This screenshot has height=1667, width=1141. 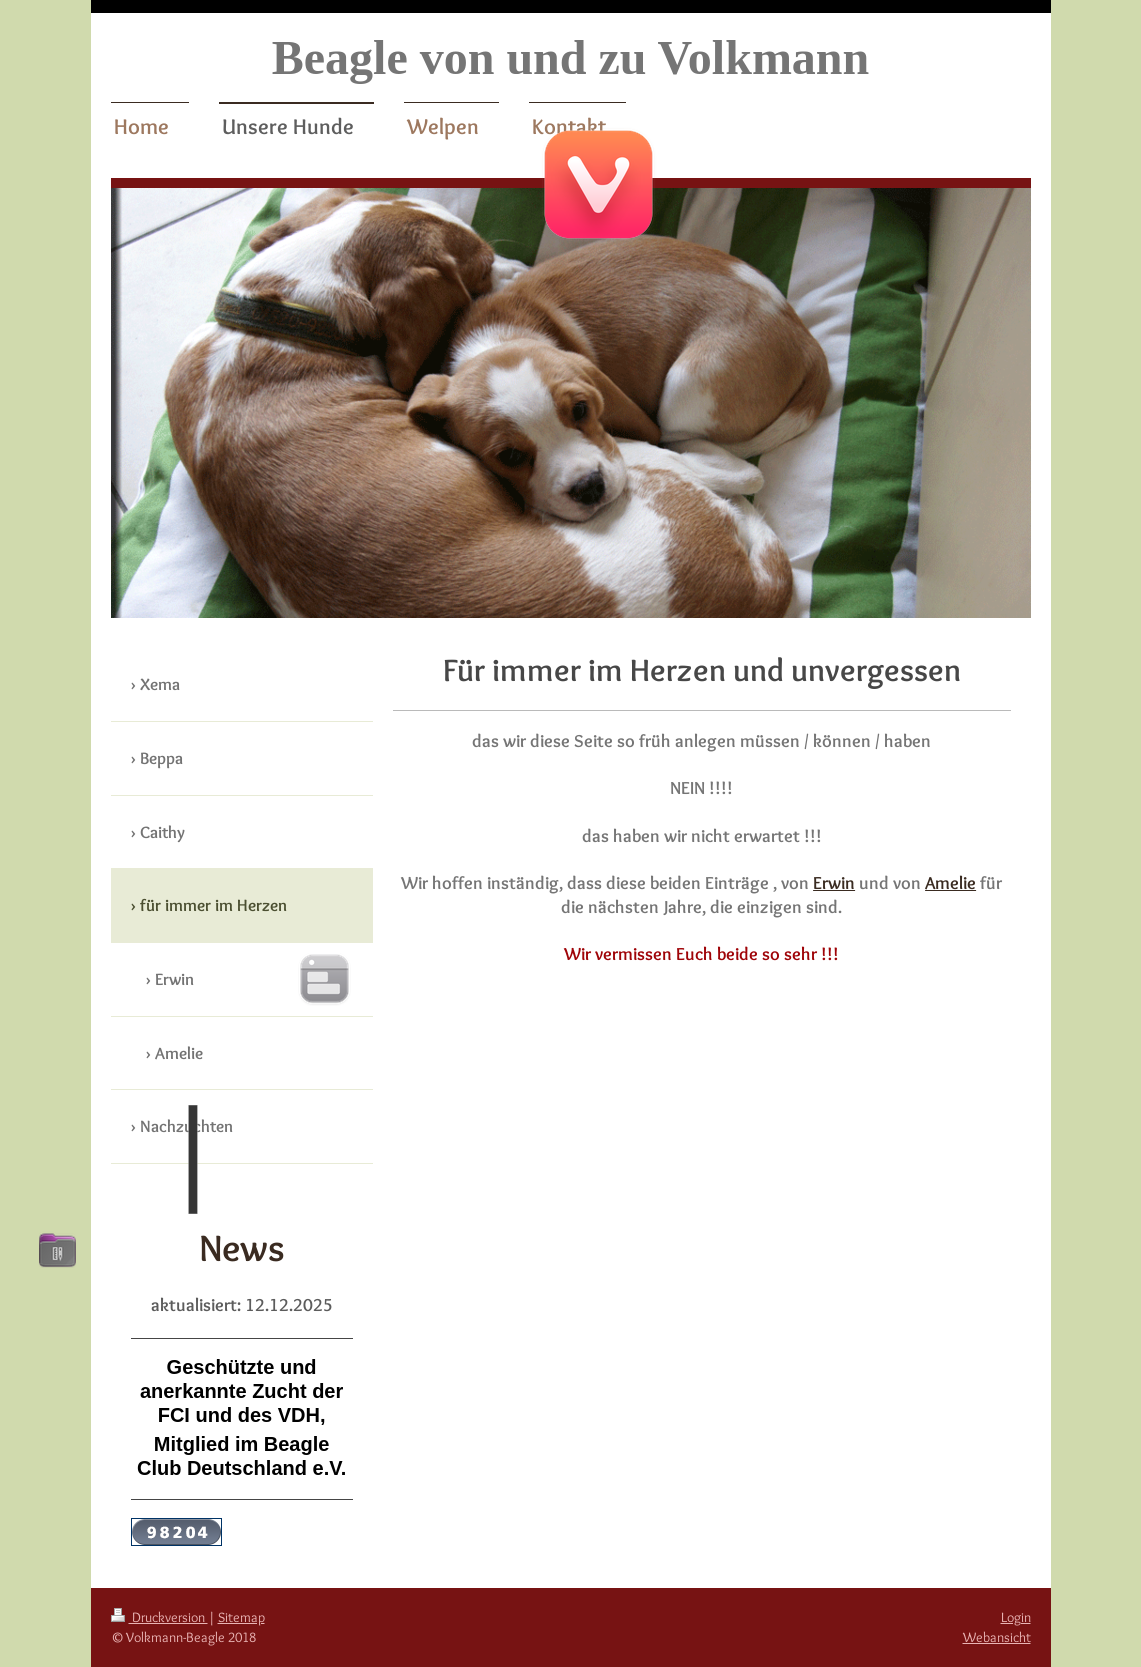 What do you see at coordinates (324, 979) in the screenshot?
I see `access window tiling and layout settings` at bounding box center [324, 979].